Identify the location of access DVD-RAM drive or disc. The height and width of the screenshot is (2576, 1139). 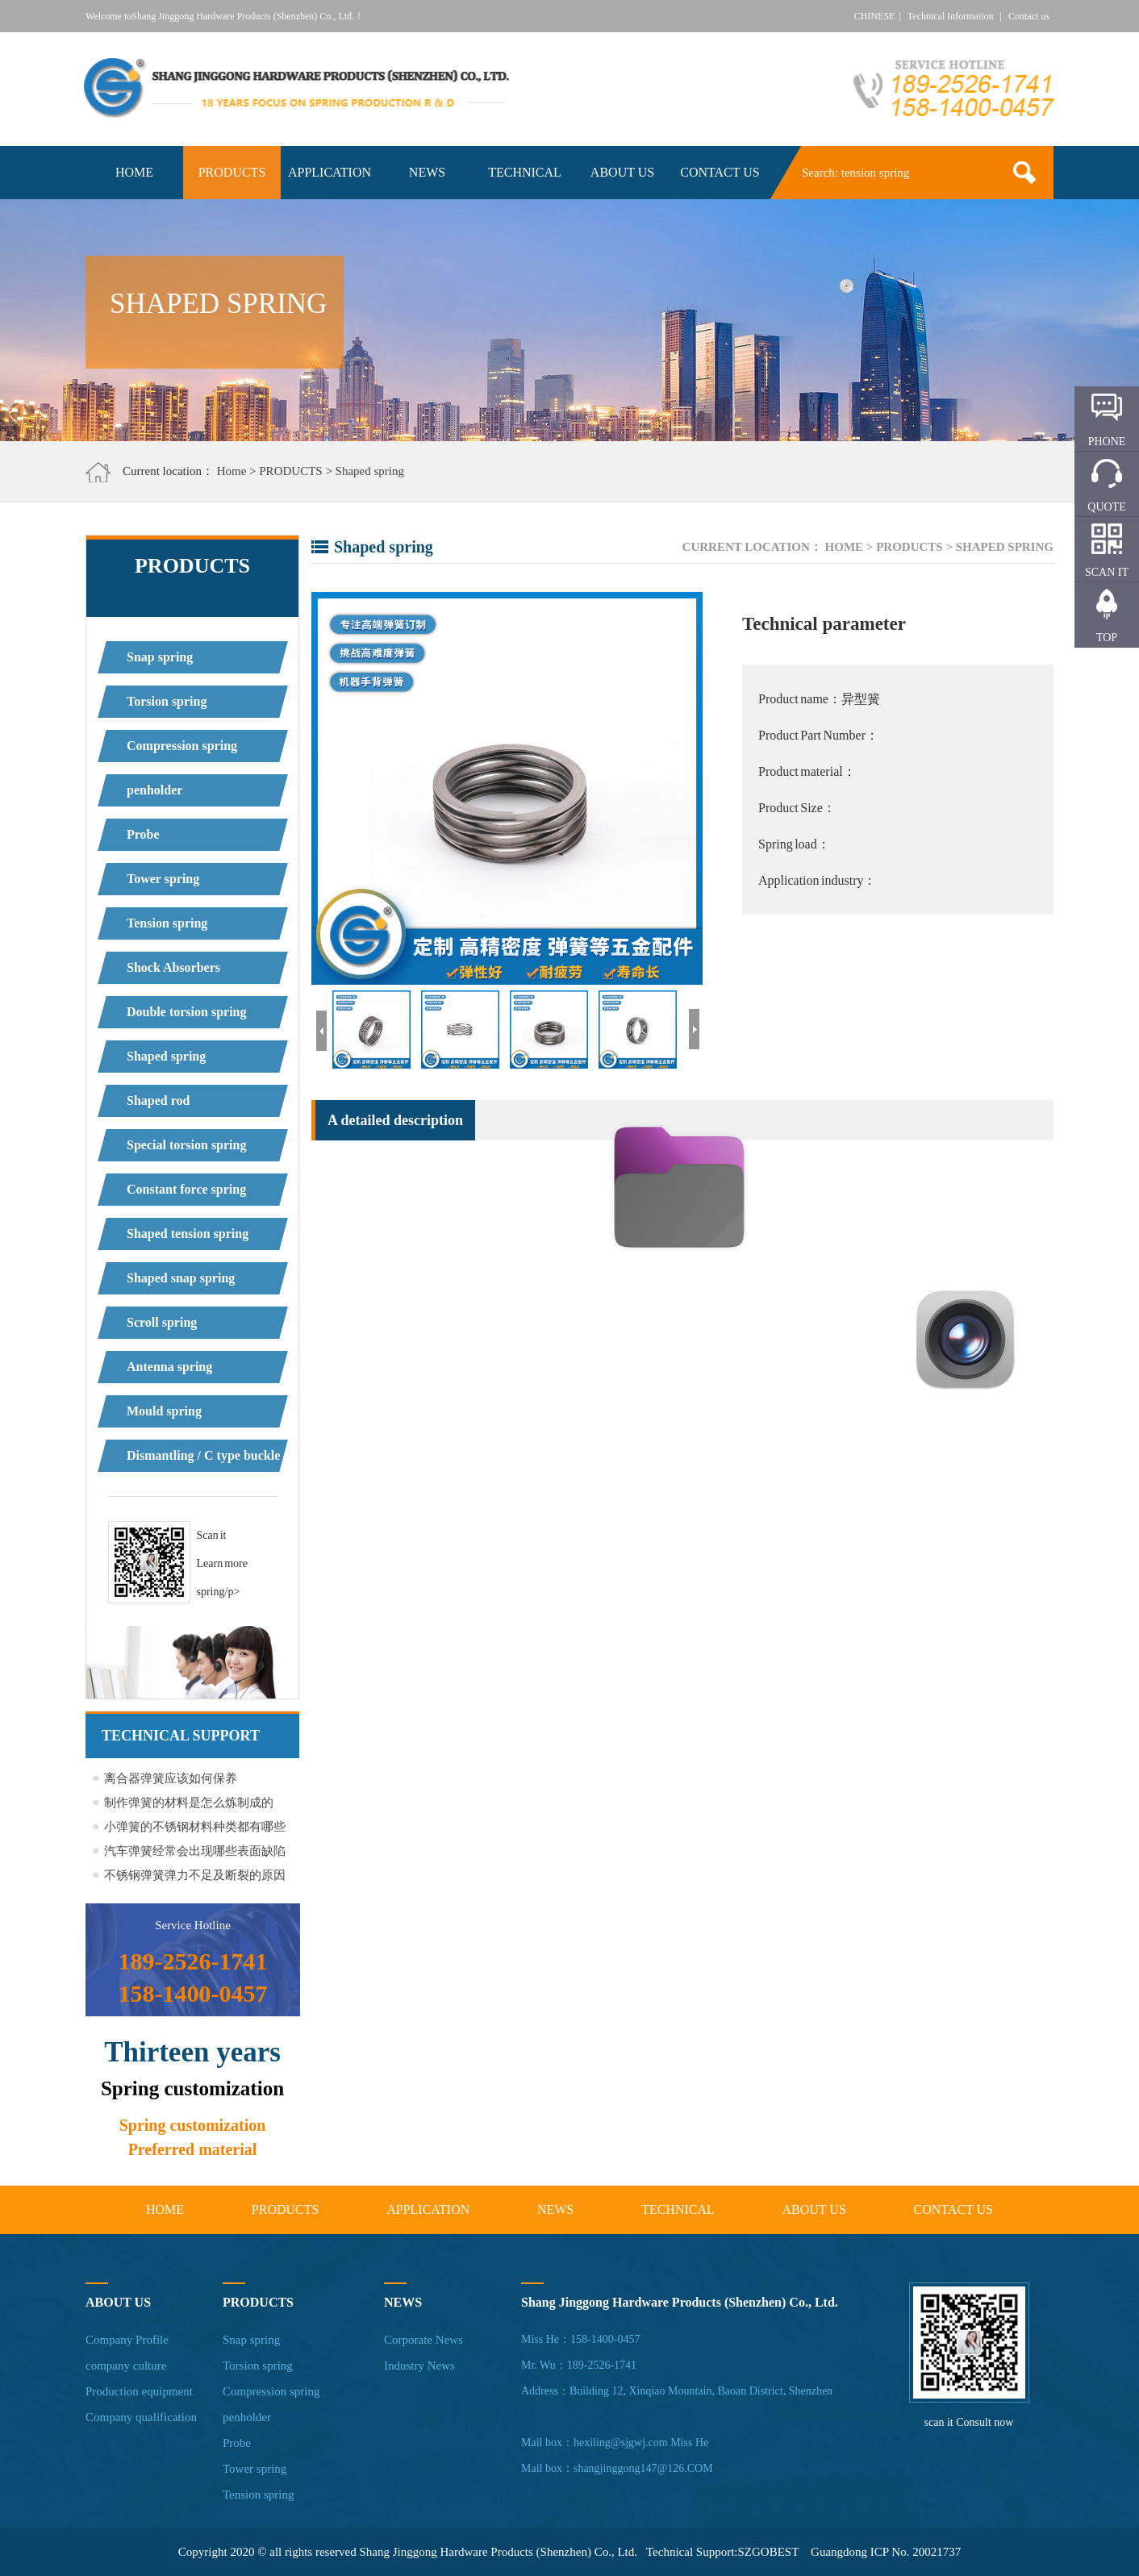
(846, 286).